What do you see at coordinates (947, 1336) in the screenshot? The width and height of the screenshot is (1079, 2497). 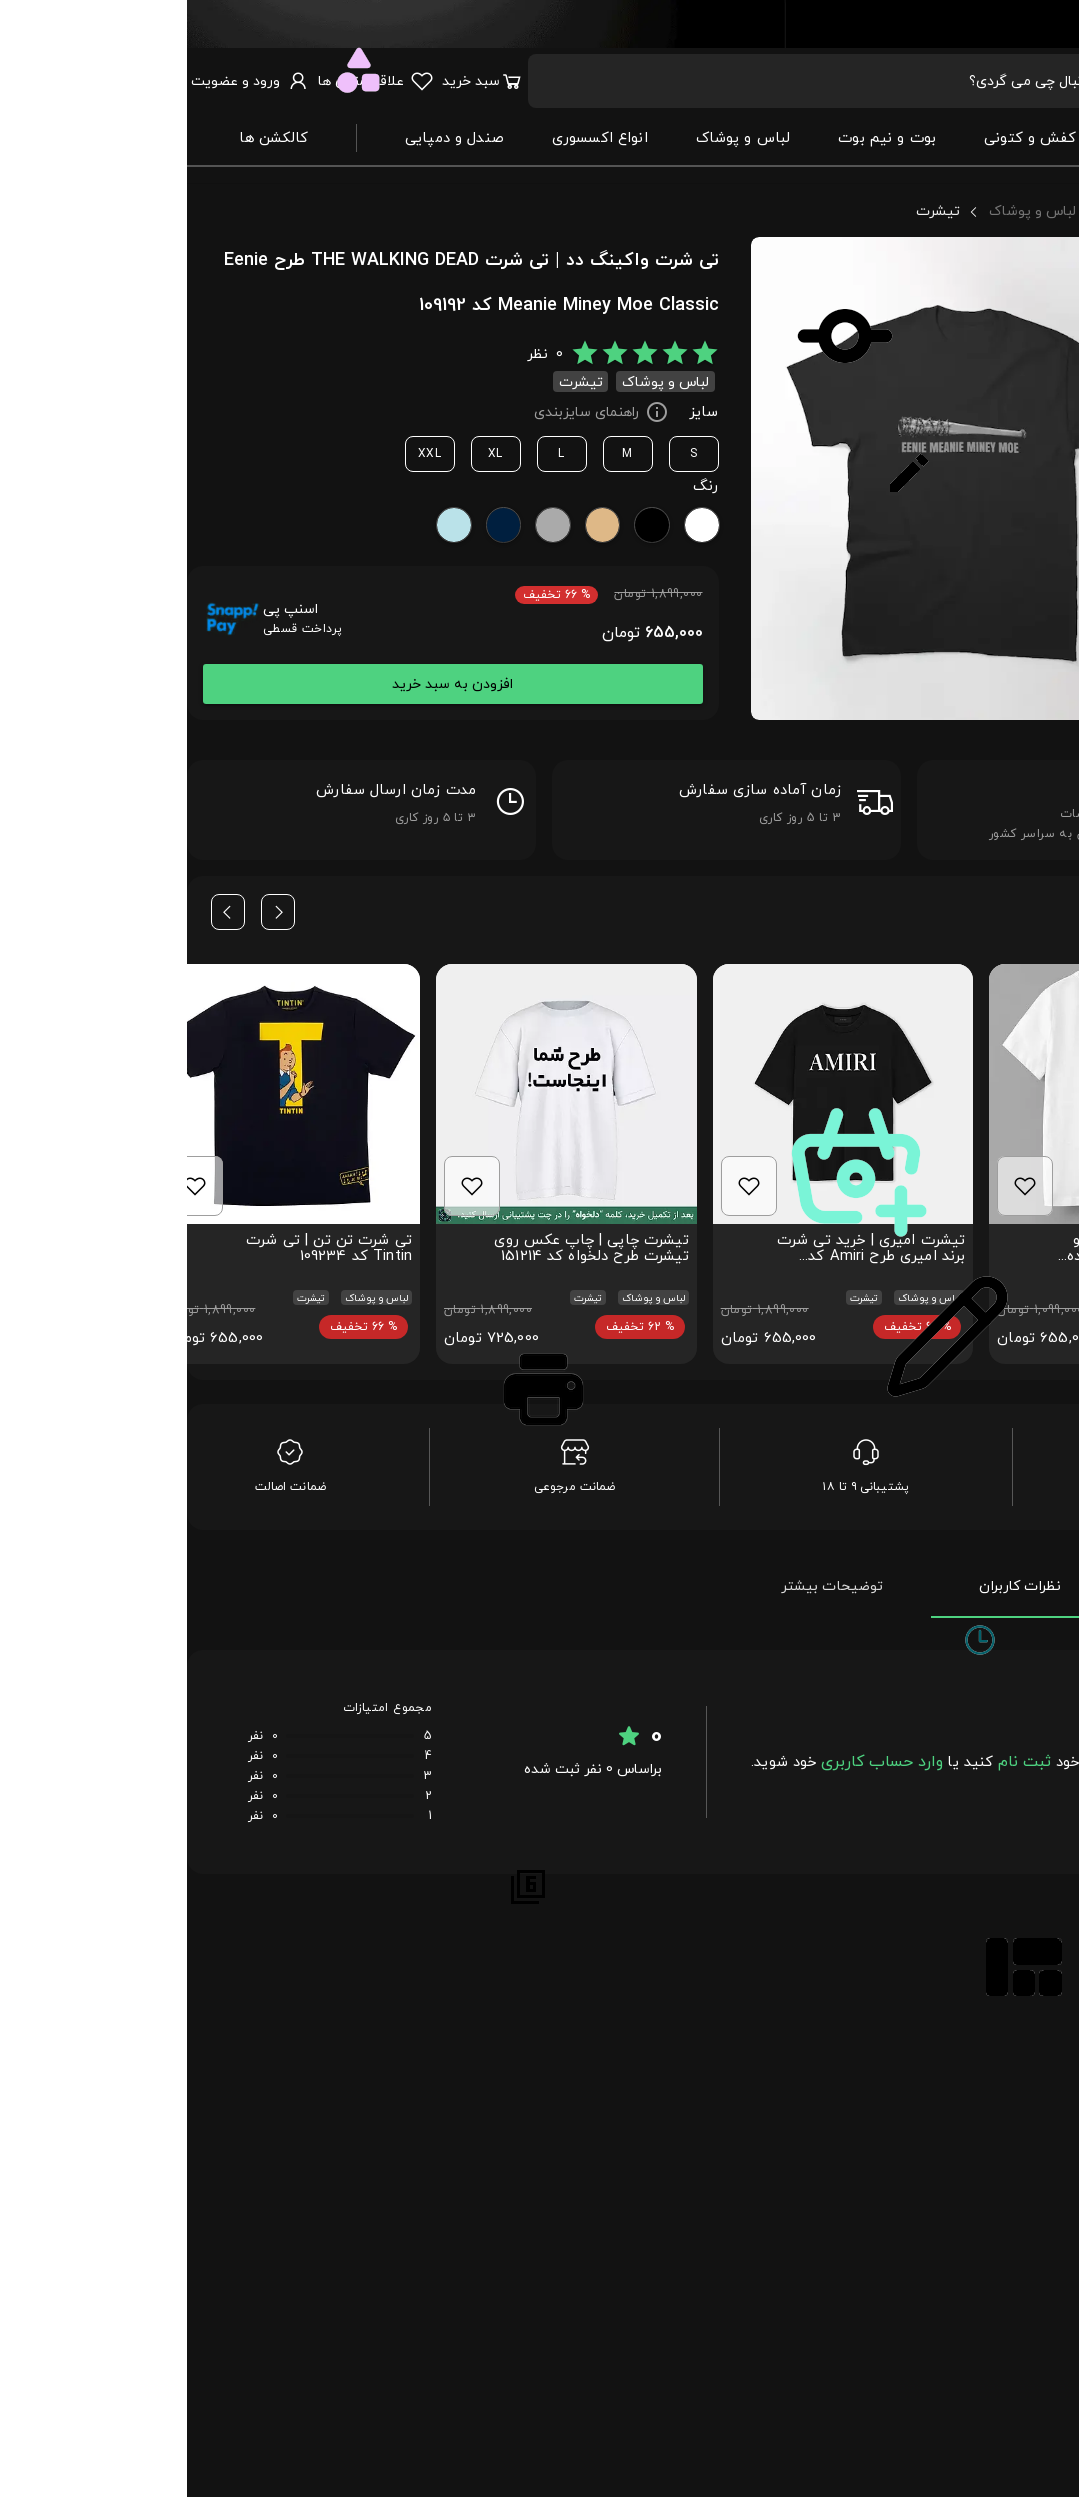 I see `edit content or text` at bounding box center [947, 1336].